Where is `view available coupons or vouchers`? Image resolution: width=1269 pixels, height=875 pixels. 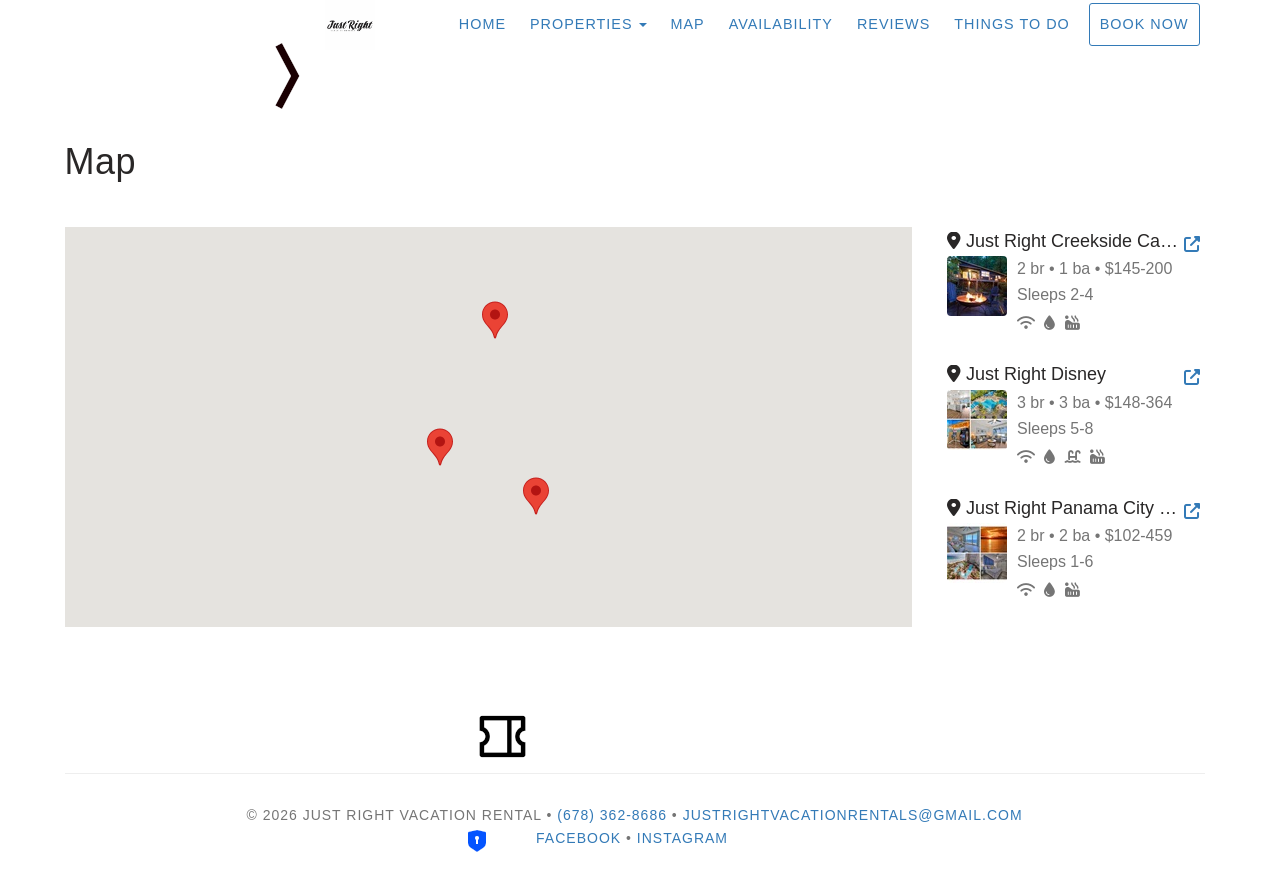
view available coupons or vouchers is located at coordinates (502, 736).